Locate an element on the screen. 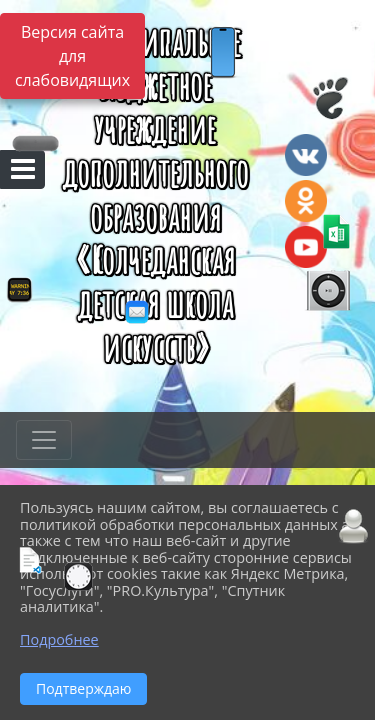 The image size is (375, 720). access the GNOME desktop home or start menu is located at coordinates (330, 98).